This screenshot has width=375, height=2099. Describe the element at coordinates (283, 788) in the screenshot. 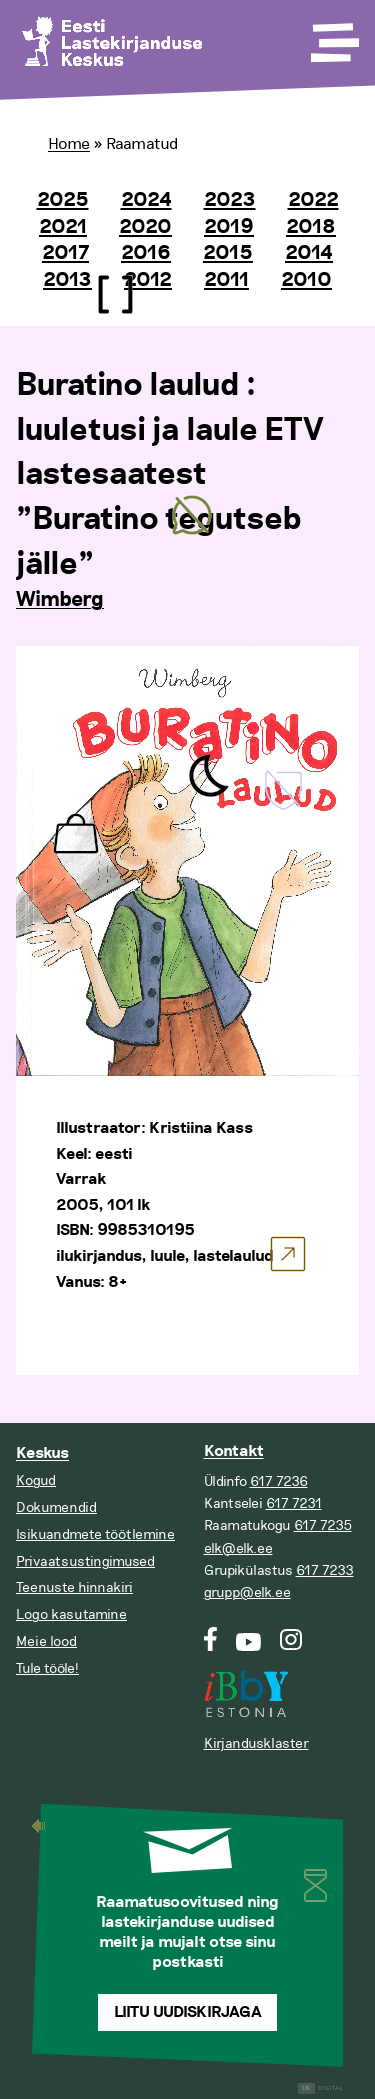

I see `disable security or protection features` at that location.